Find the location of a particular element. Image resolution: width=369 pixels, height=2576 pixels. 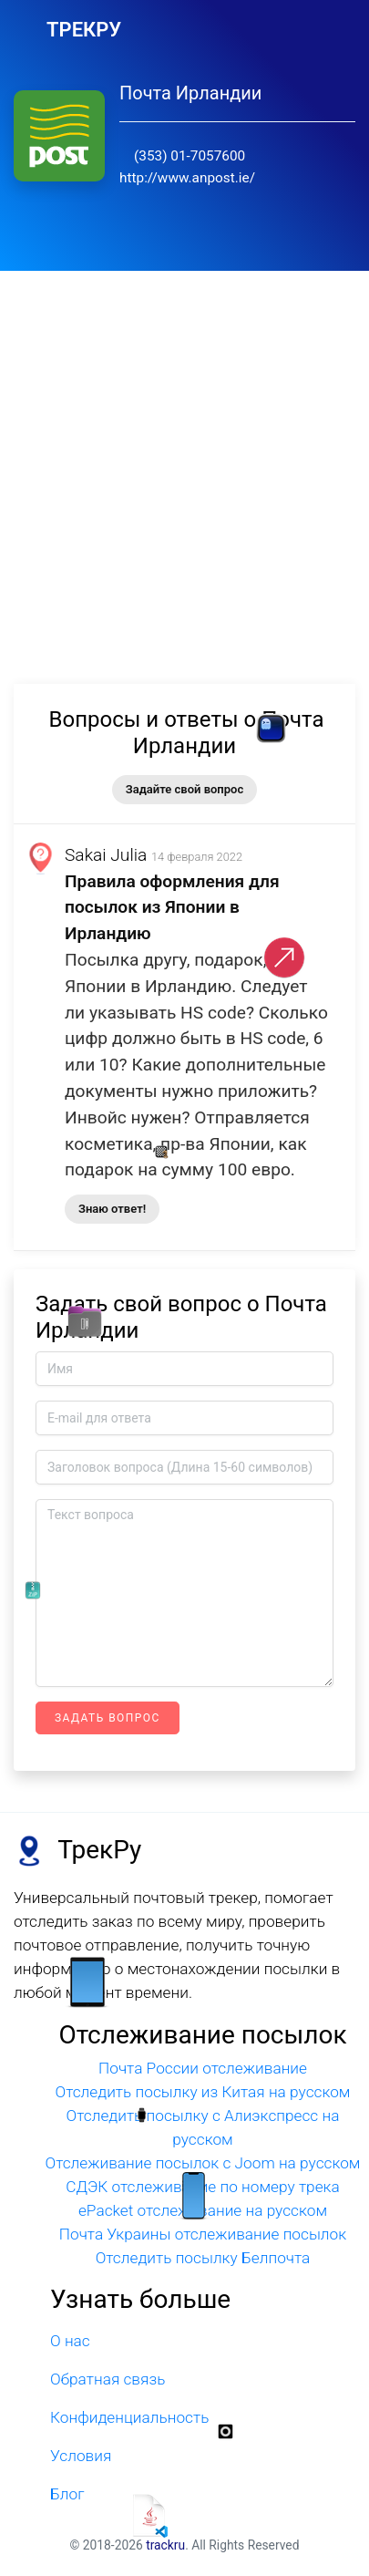

open a Java file in Visual Studio Code is located at coordinates (149, 2516).